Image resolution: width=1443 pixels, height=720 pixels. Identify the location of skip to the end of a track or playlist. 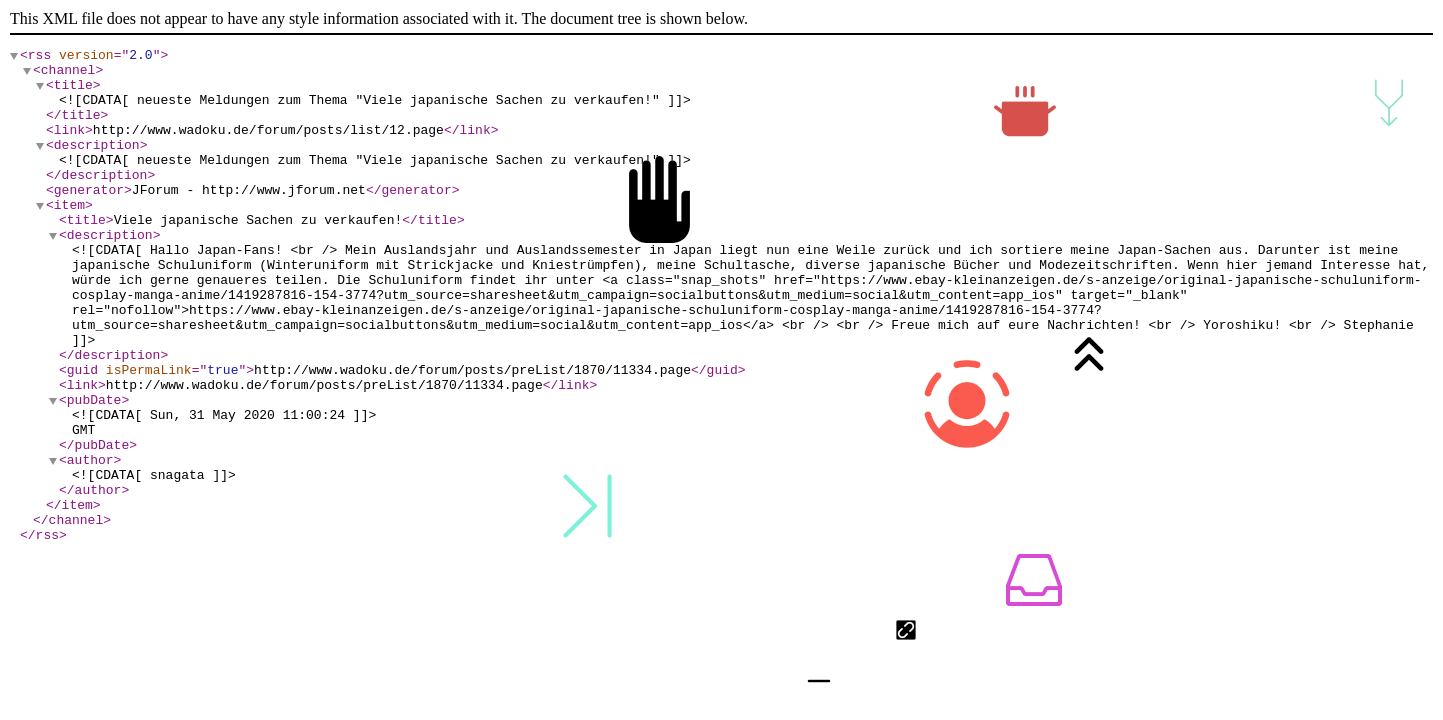
(589, 506).